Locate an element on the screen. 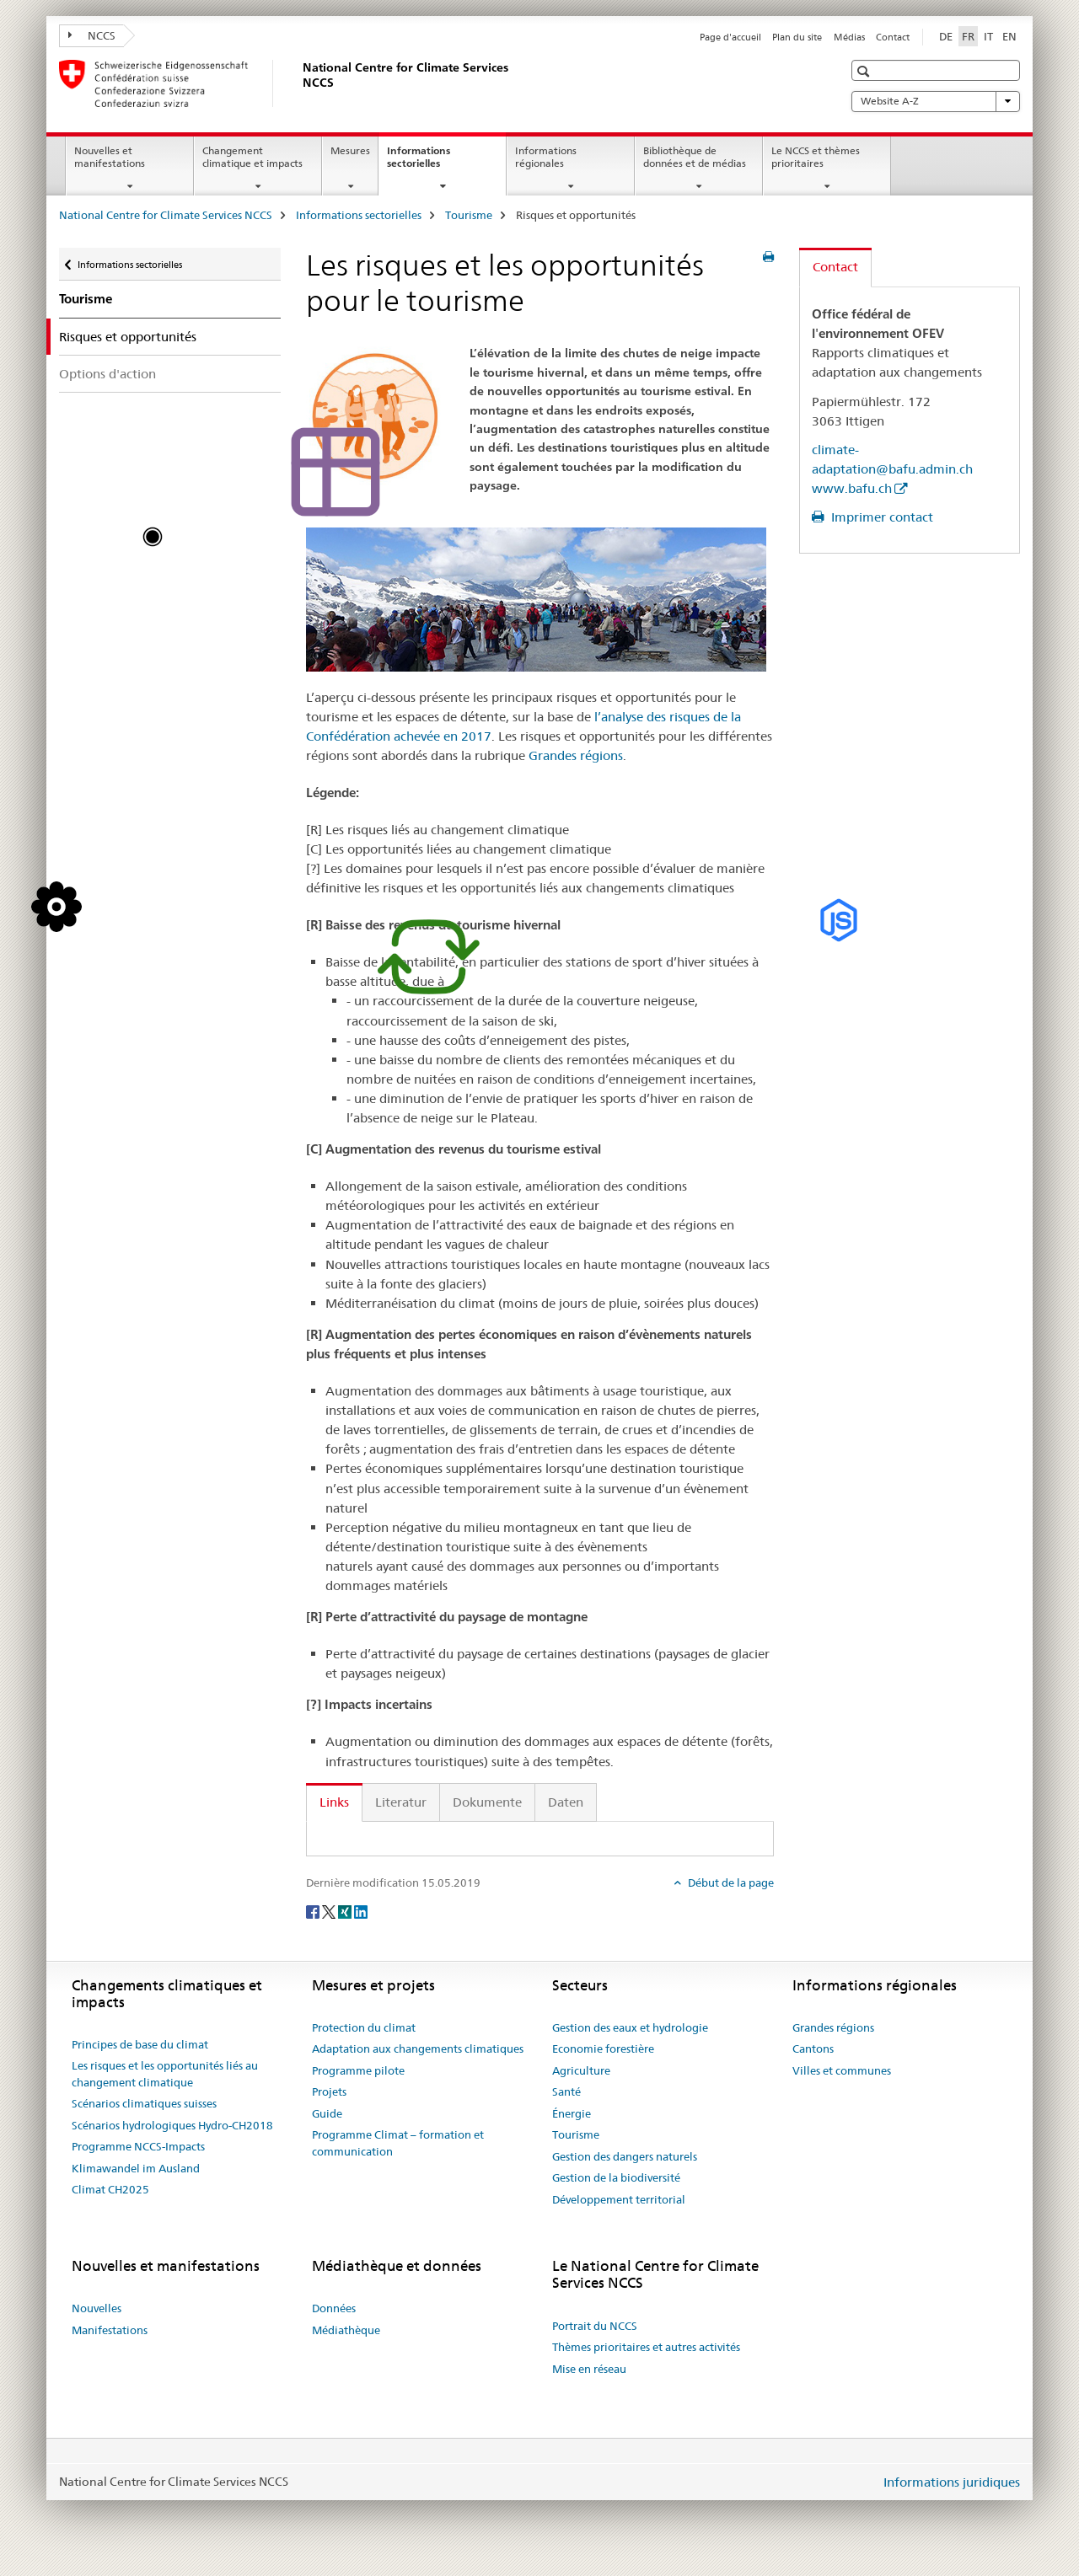 This screenshot has height=2576, width=1079. selected radio button option is located at coordinates (153, 537).